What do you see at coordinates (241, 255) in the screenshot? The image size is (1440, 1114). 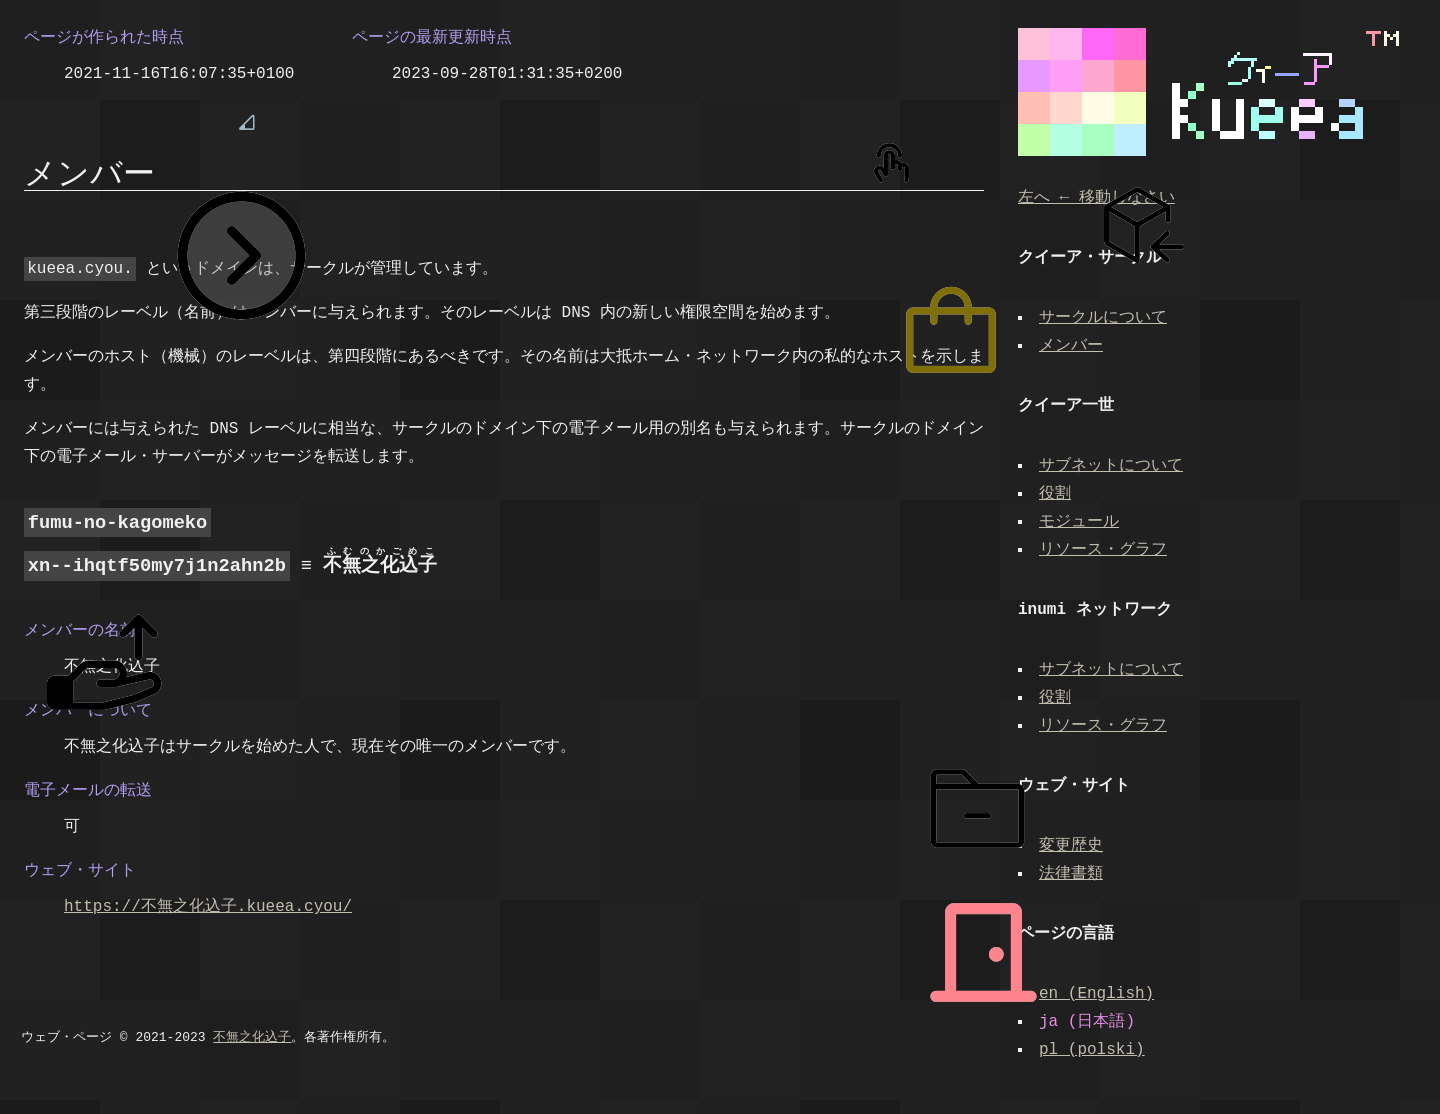 I see `go to next item or screen` at bounding box center [241, 255].